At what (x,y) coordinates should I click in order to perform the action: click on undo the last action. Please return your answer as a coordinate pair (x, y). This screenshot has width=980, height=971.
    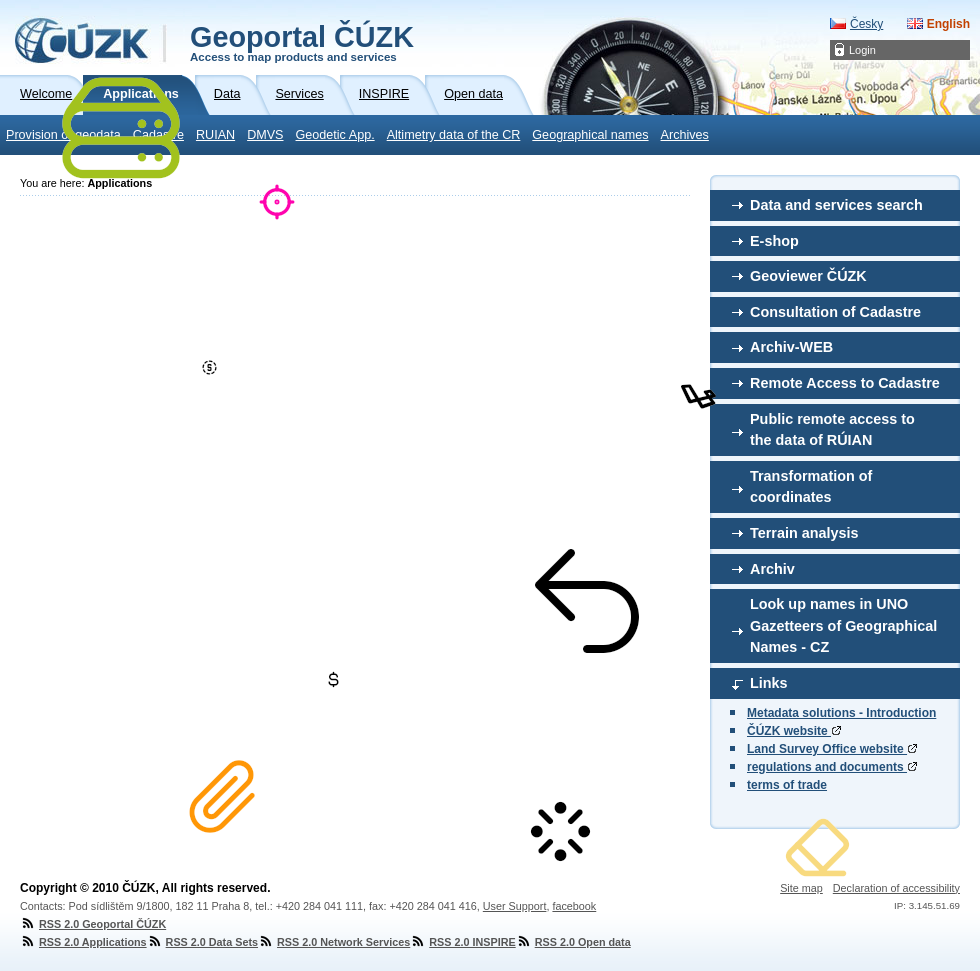
    Looking at the image, I should click on (587, 601).